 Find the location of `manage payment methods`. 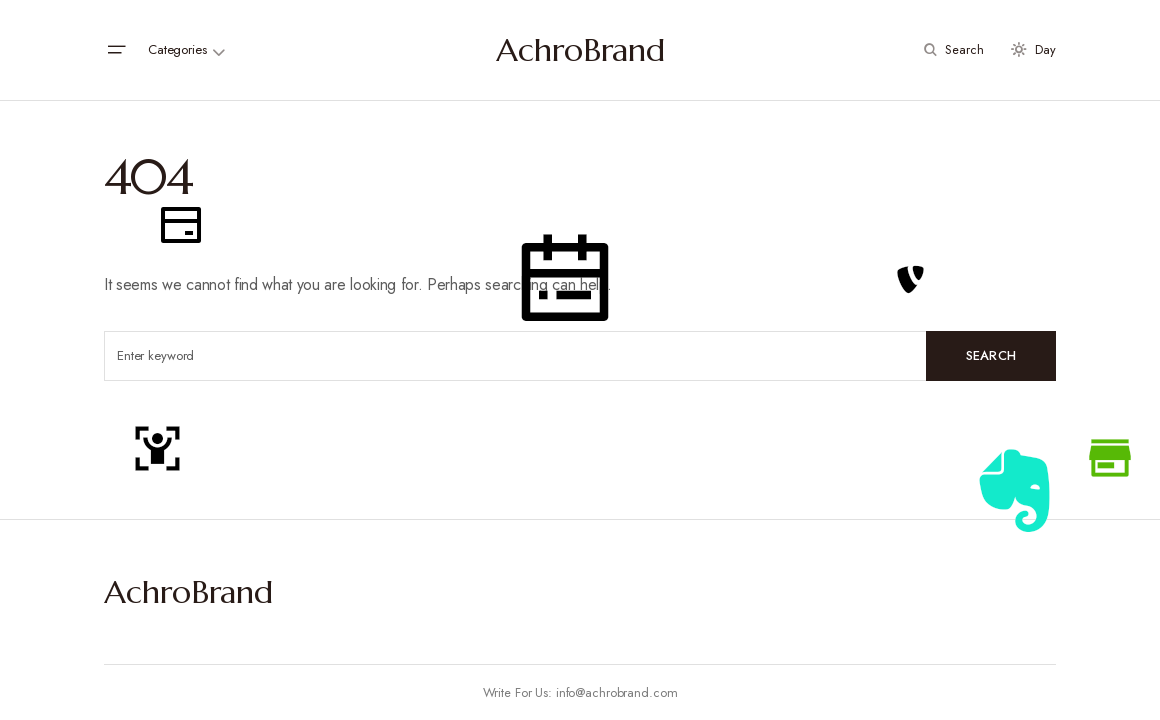

manage payment methods is located at coordinates (181, 225).